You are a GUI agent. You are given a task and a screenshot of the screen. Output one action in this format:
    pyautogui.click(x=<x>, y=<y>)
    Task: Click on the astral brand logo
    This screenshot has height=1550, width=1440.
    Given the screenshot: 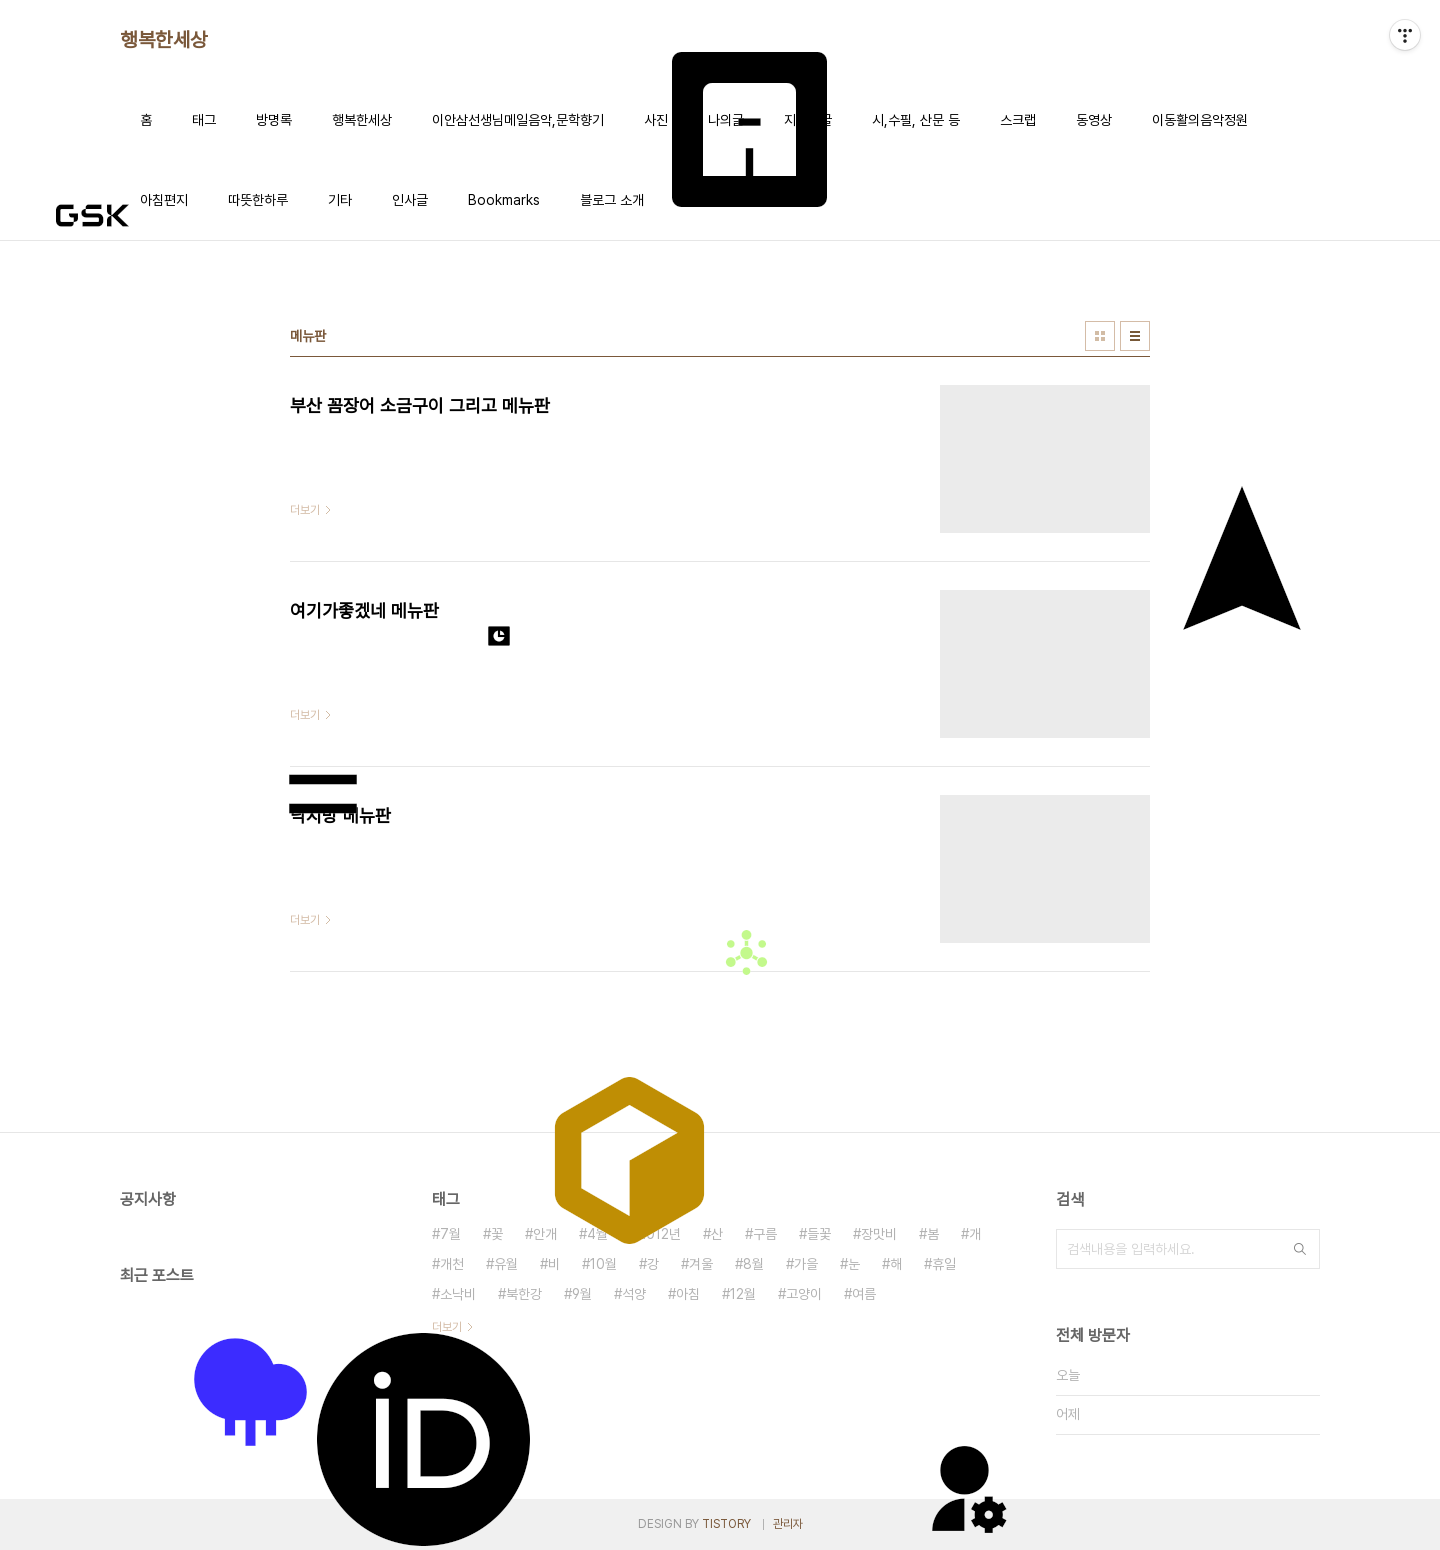 What is the action you would take?
    pyautogui.click(x=749, y=129)
    